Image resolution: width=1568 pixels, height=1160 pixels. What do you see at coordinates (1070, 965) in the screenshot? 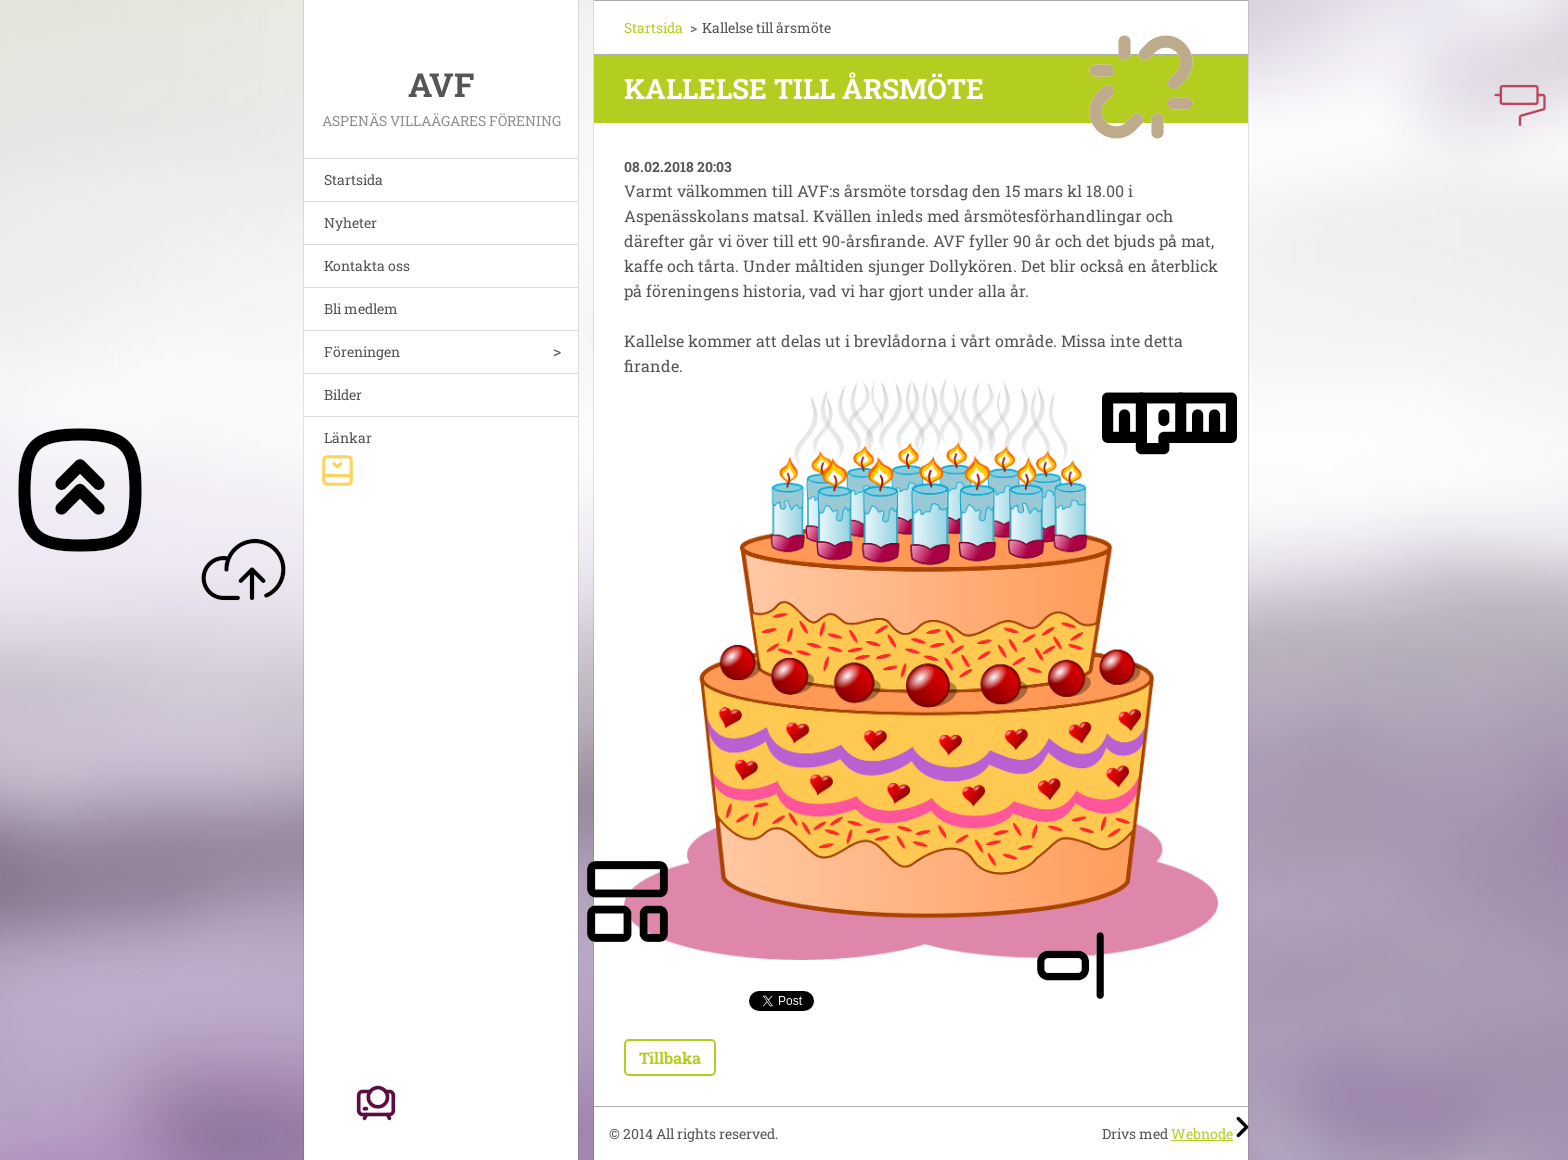
I see `align selected element to the right` at bounding box center [1070, 965].